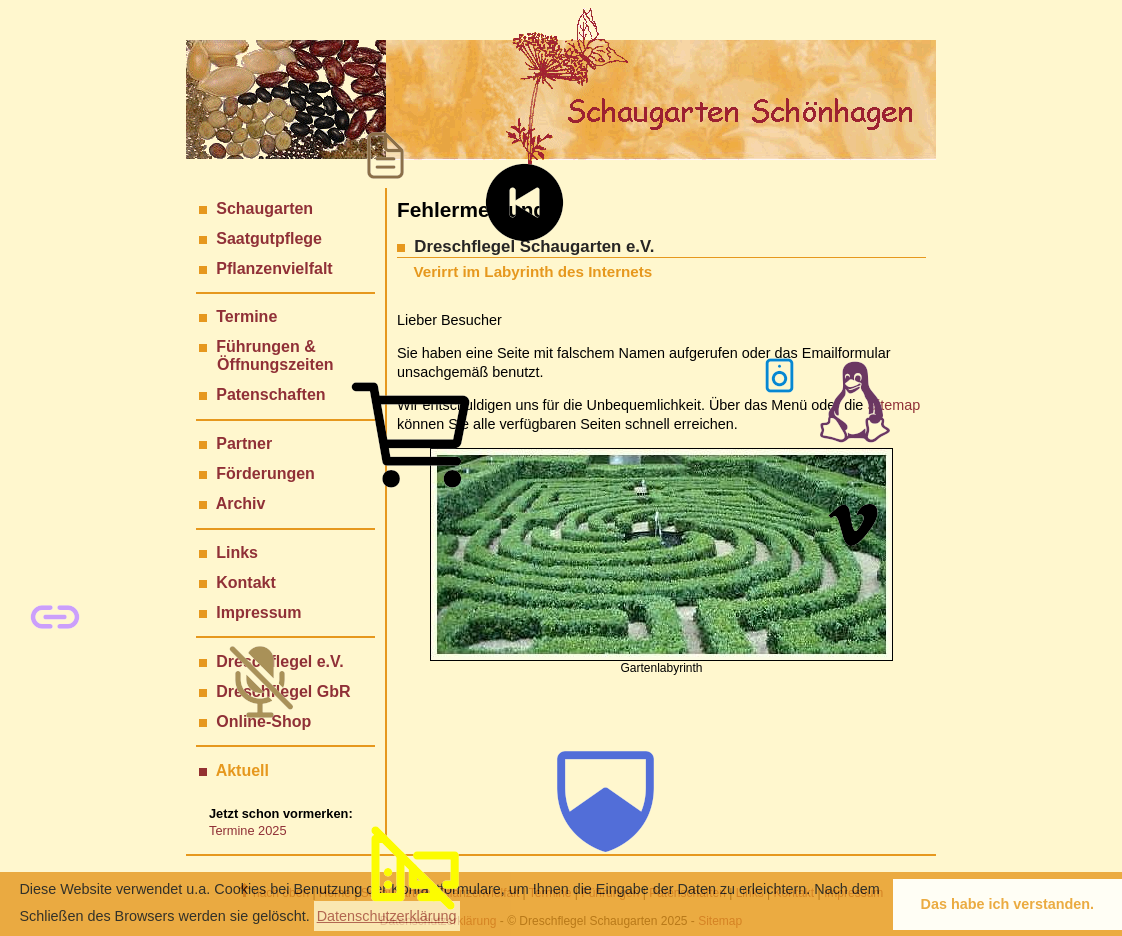 The height and width of the screenshot is (936, 1122). Describe the element at coordinates (779, 375) in the screenshot. I see `adjust speaker or audio output settings` at that location.